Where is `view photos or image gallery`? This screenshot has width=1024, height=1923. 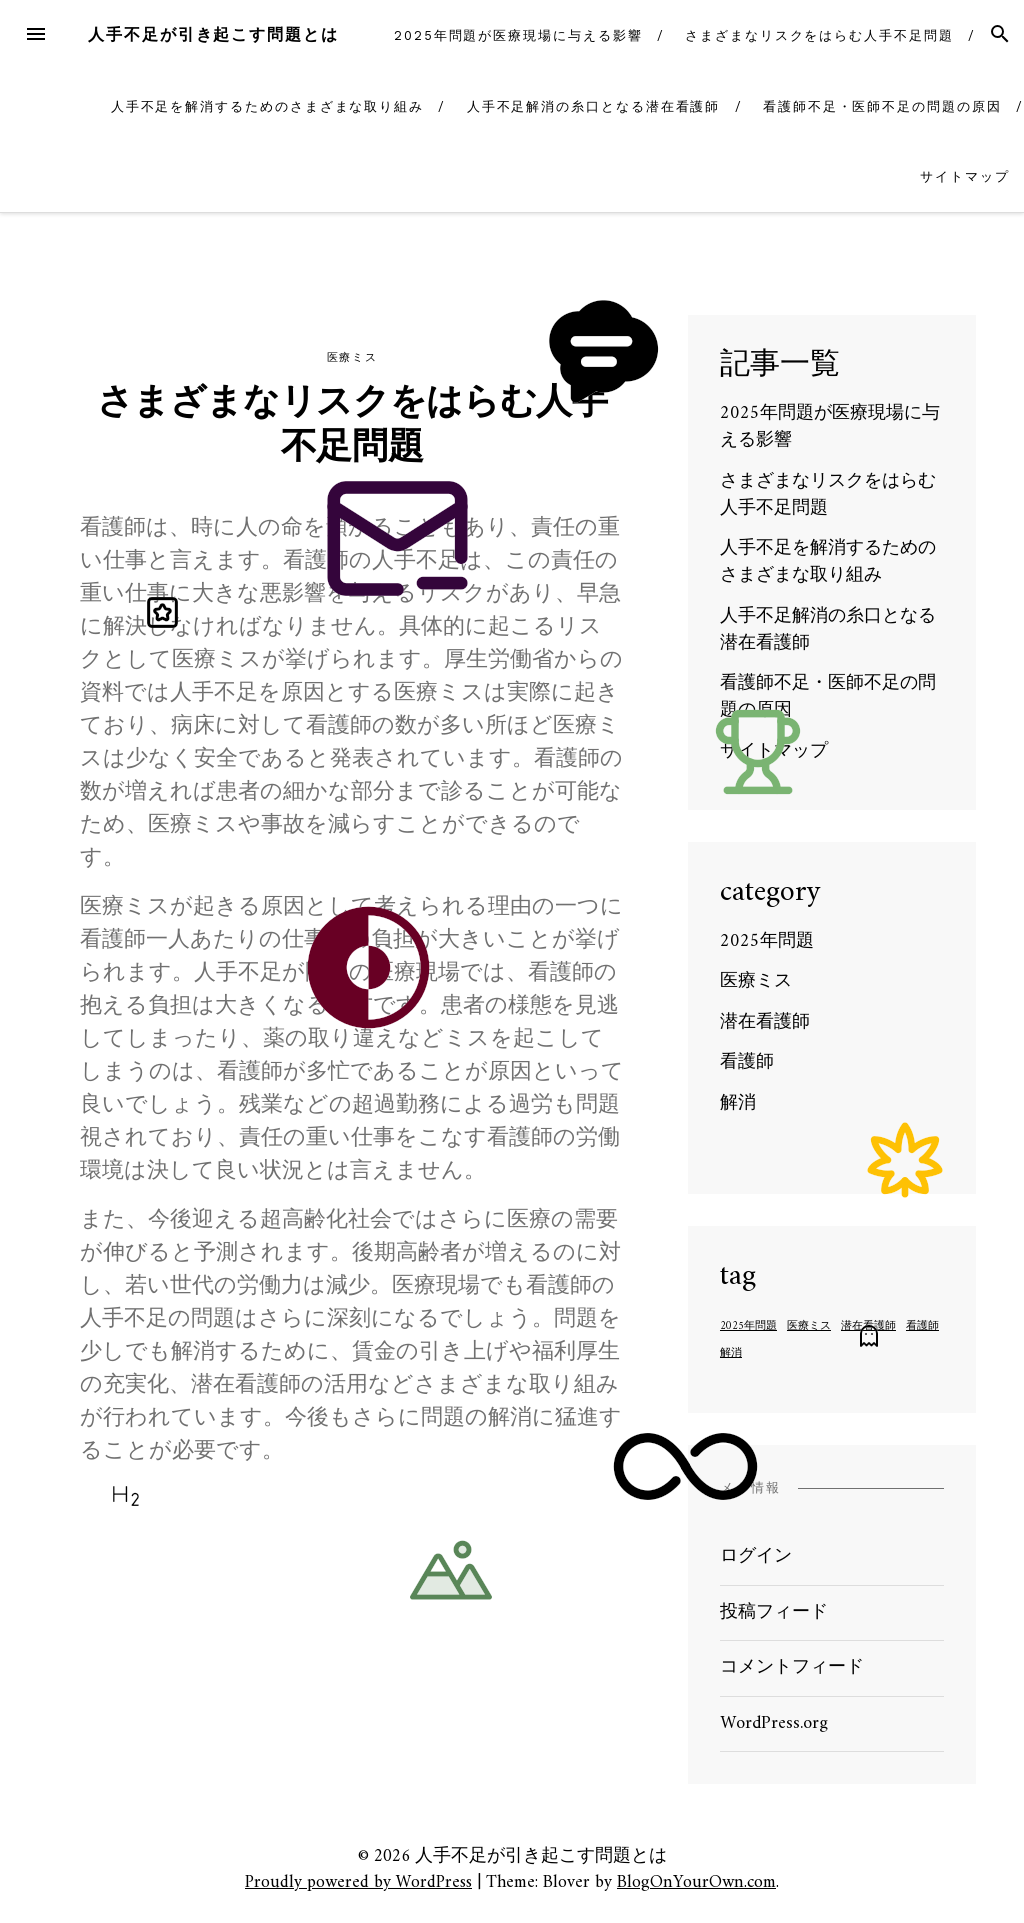
view photos or image gallery is located at coordinates (451, 1574).